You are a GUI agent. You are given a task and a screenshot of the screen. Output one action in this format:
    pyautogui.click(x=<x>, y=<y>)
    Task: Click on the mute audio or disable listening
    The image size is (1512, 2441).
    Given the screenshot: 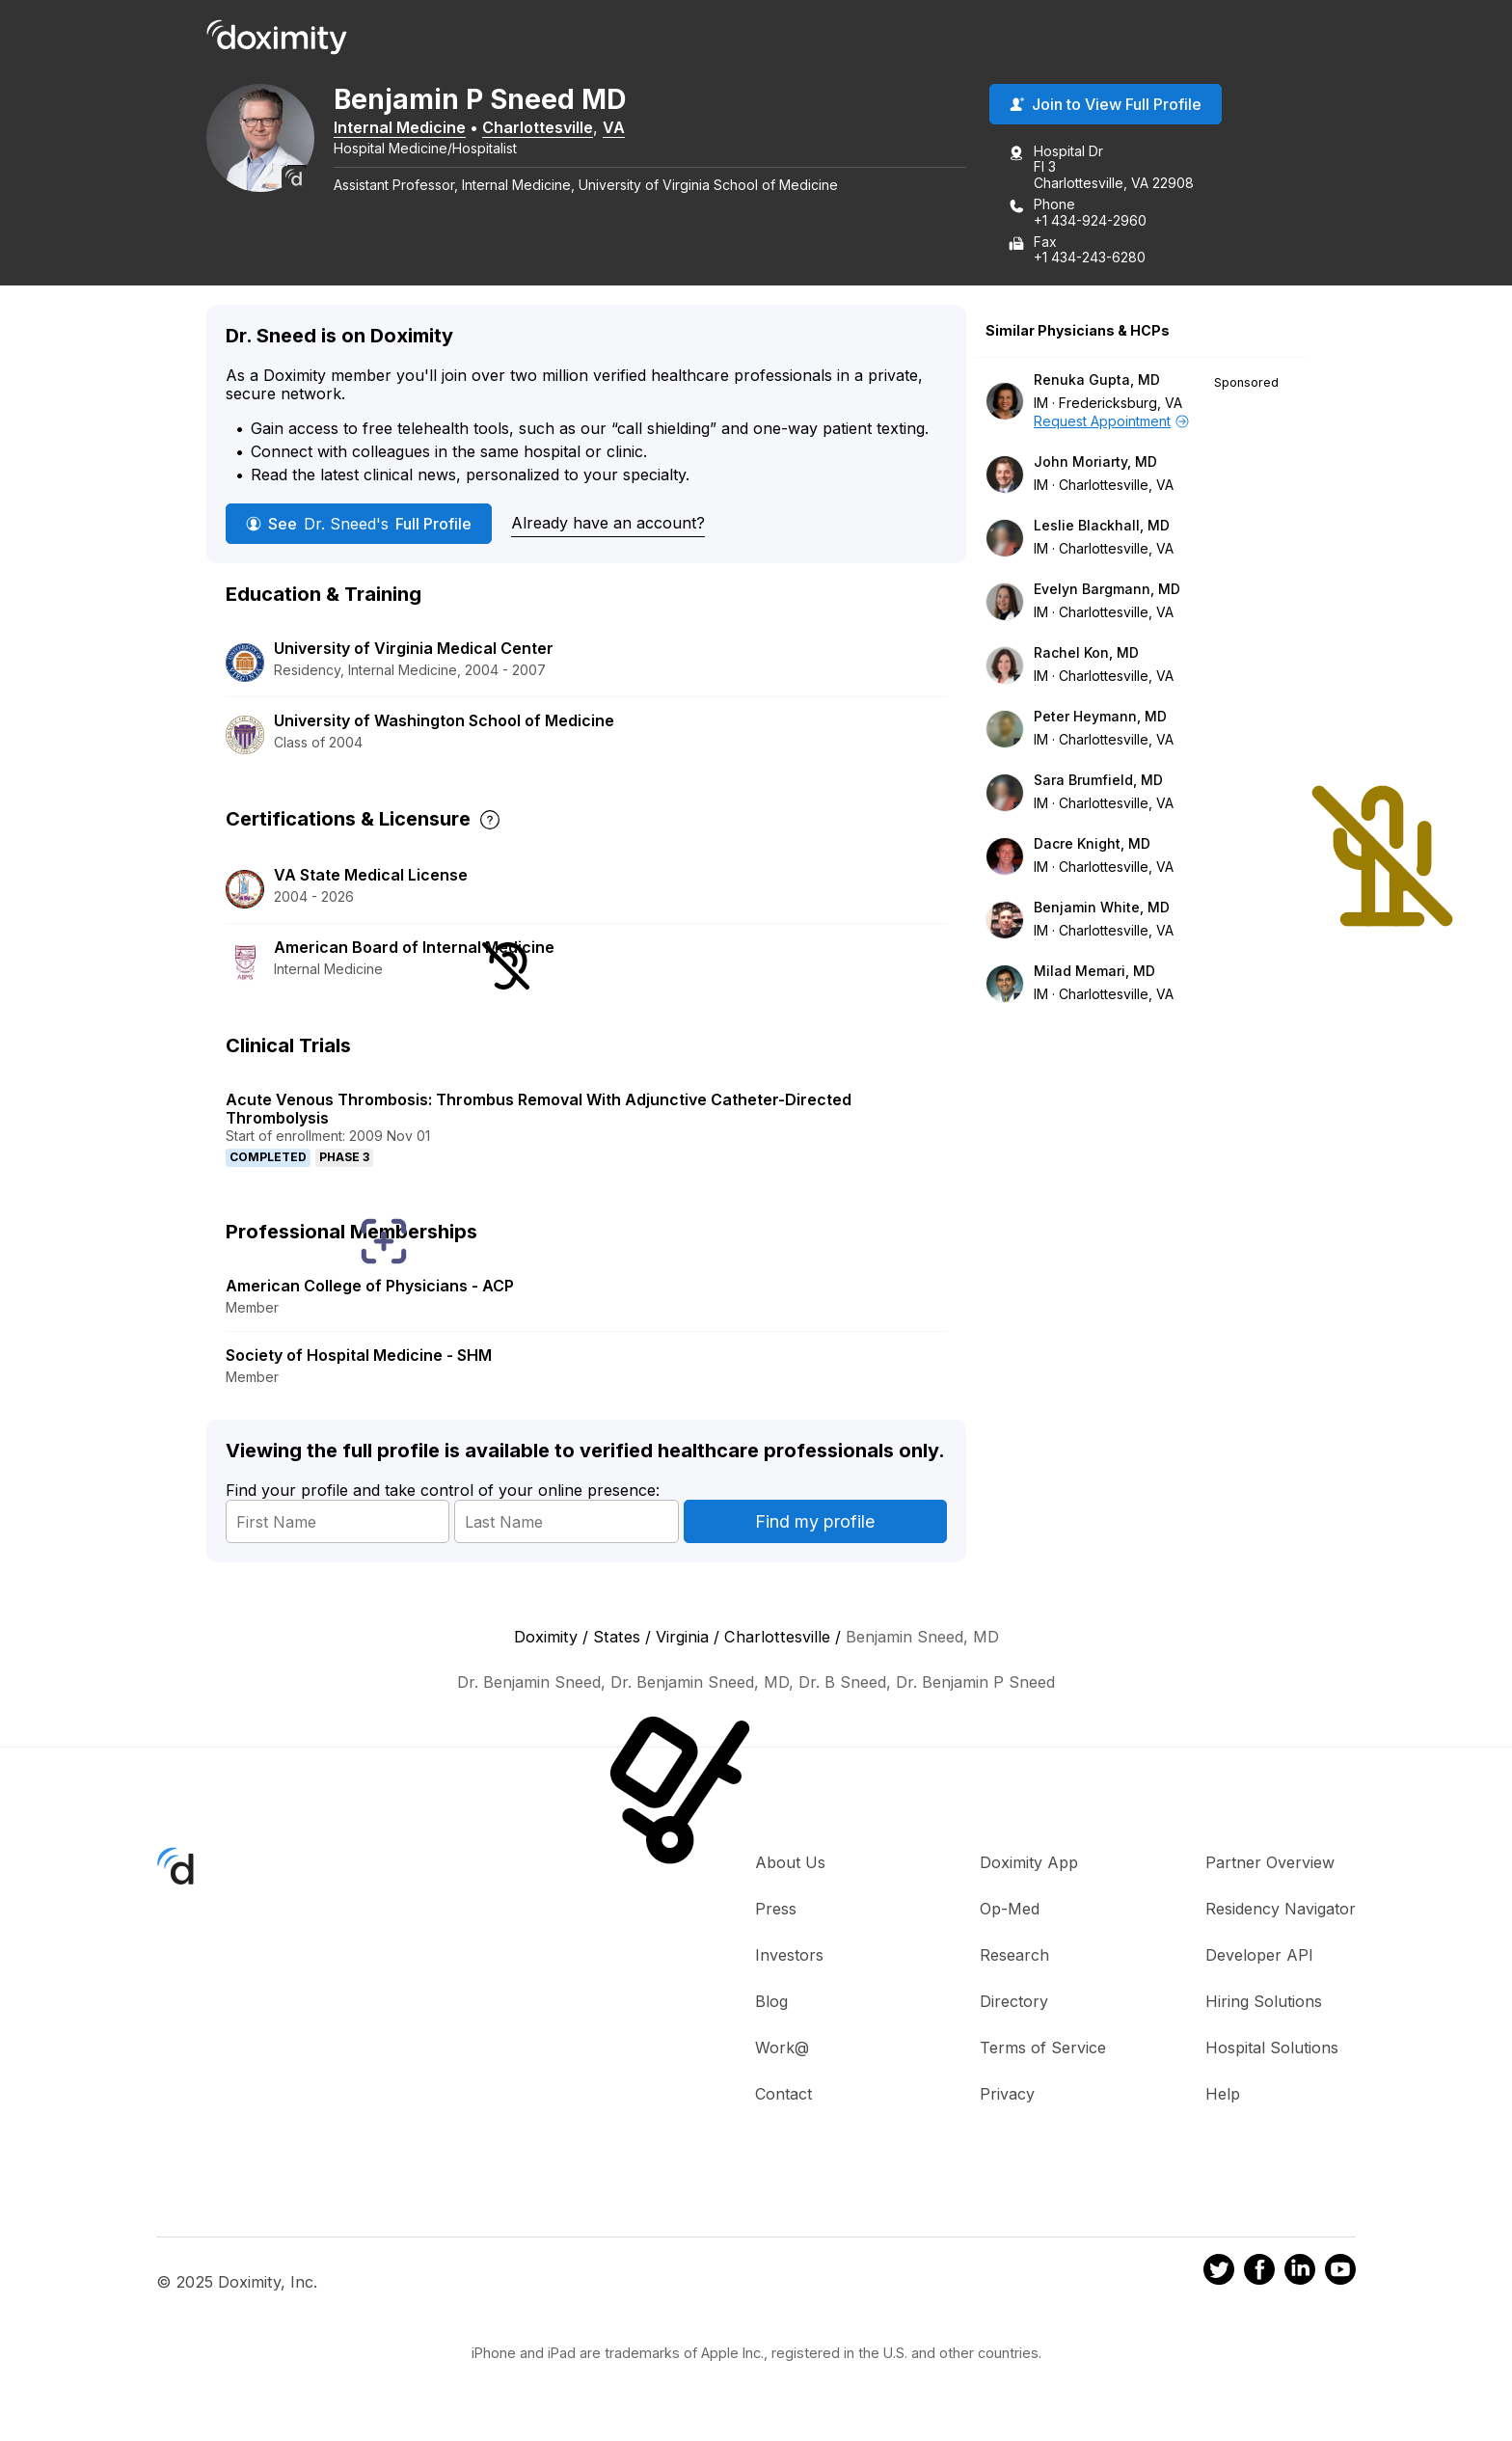 What is the action you would take?
    pyautogui.click(x=505, y=965)
    